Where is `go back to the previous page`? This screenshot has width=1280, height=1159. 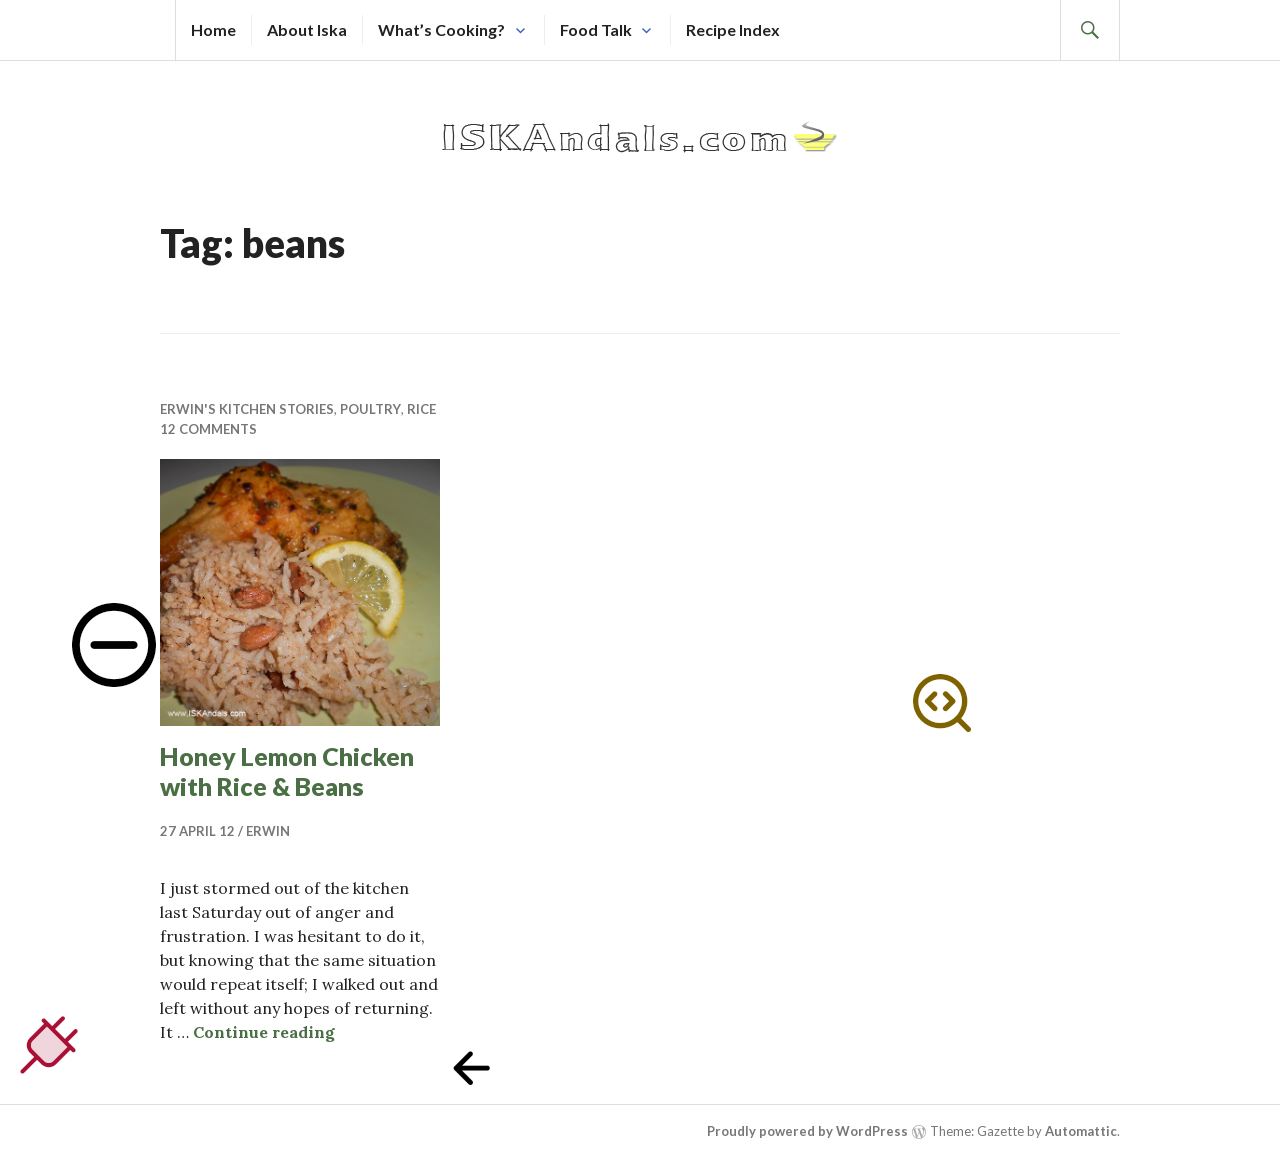
go back to the previous page is located at coordinates (473, 1069).